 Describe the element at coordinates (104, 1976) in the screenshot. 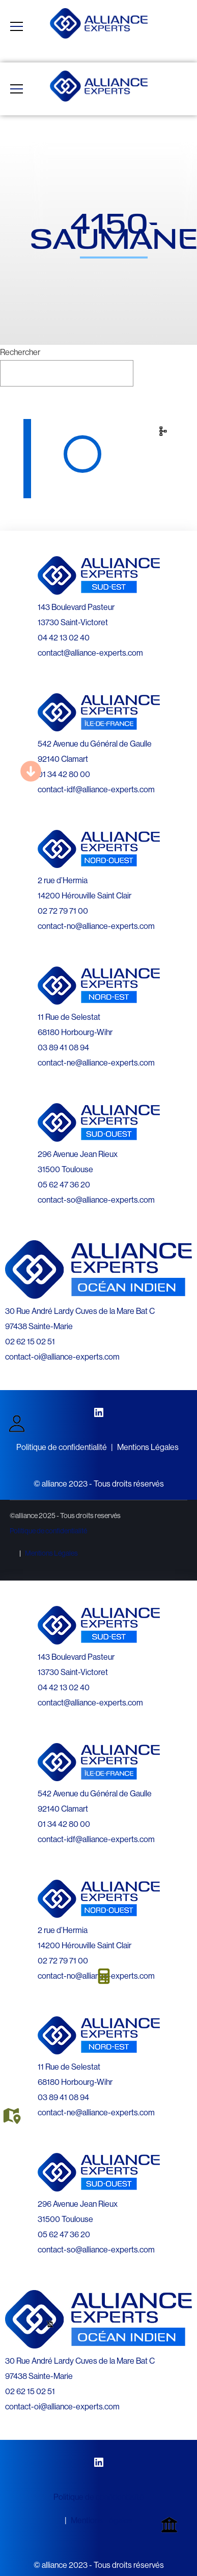

I see `open the calculator app` at that location.